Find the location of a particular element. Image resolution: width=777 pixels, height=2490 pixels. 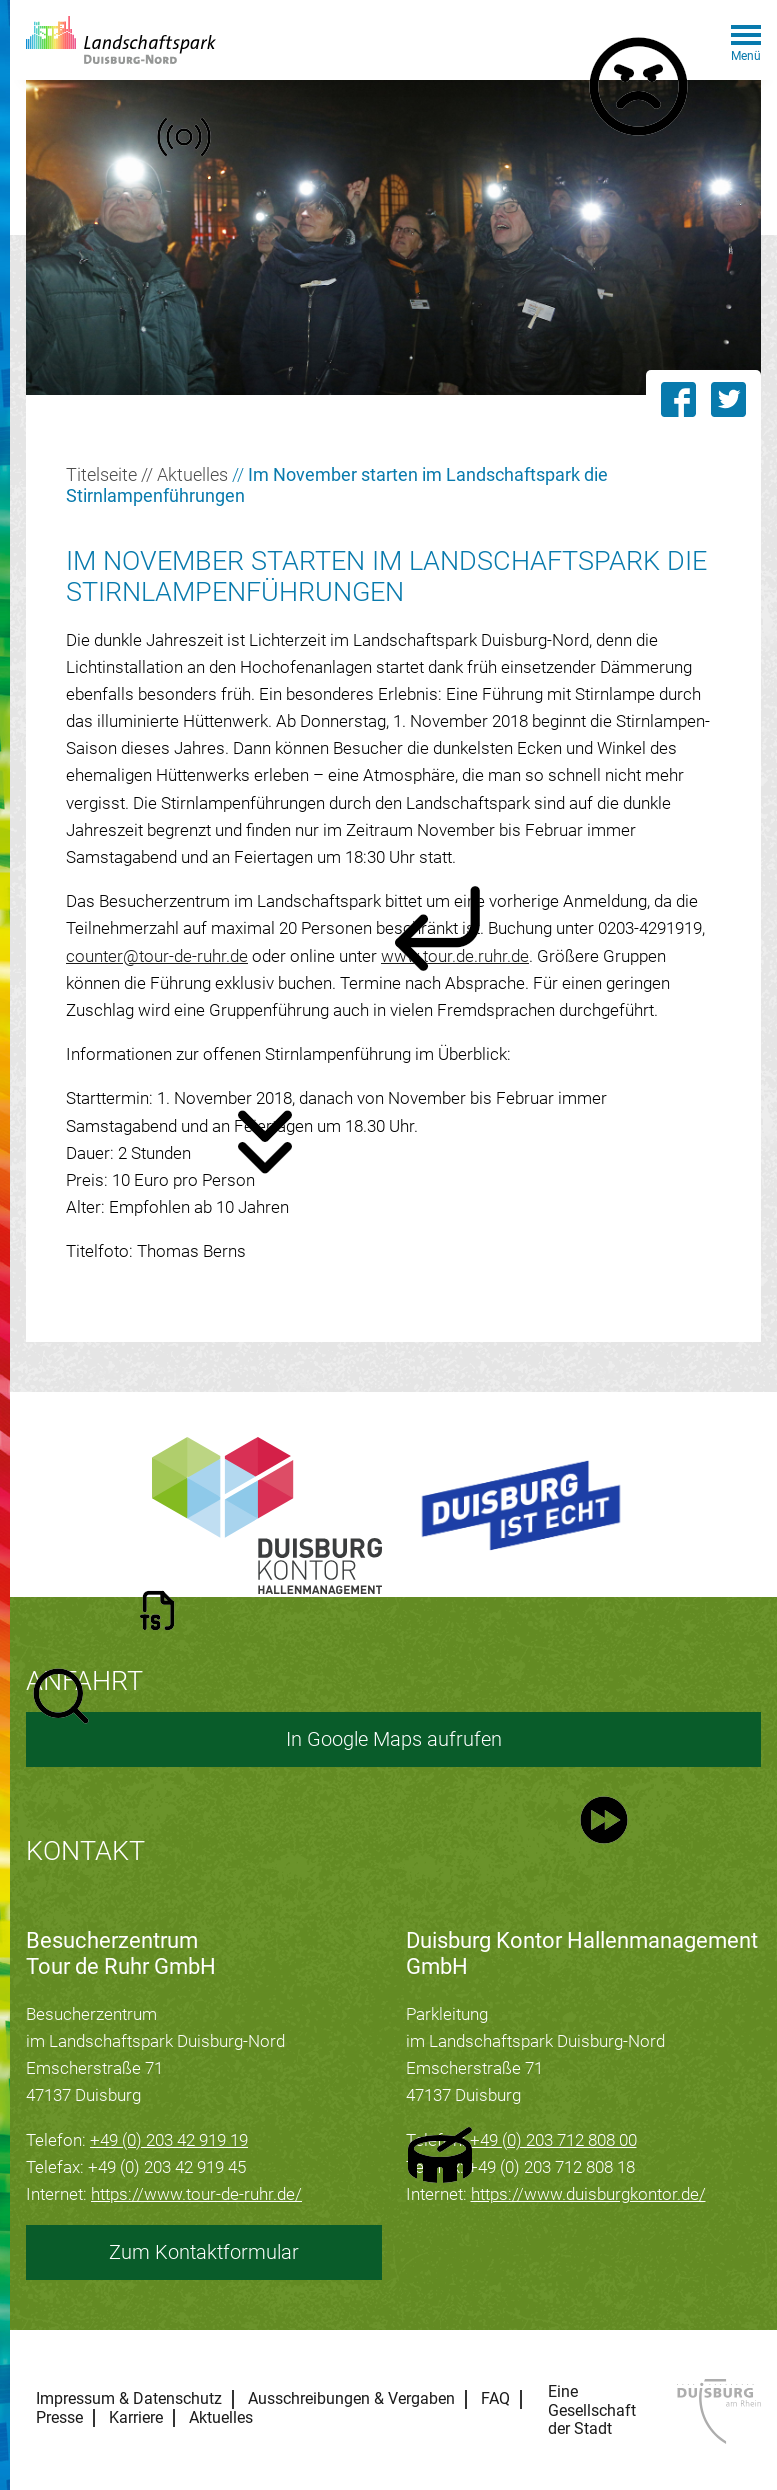

react with anger to a post or message is located at coordinates (638, 86).